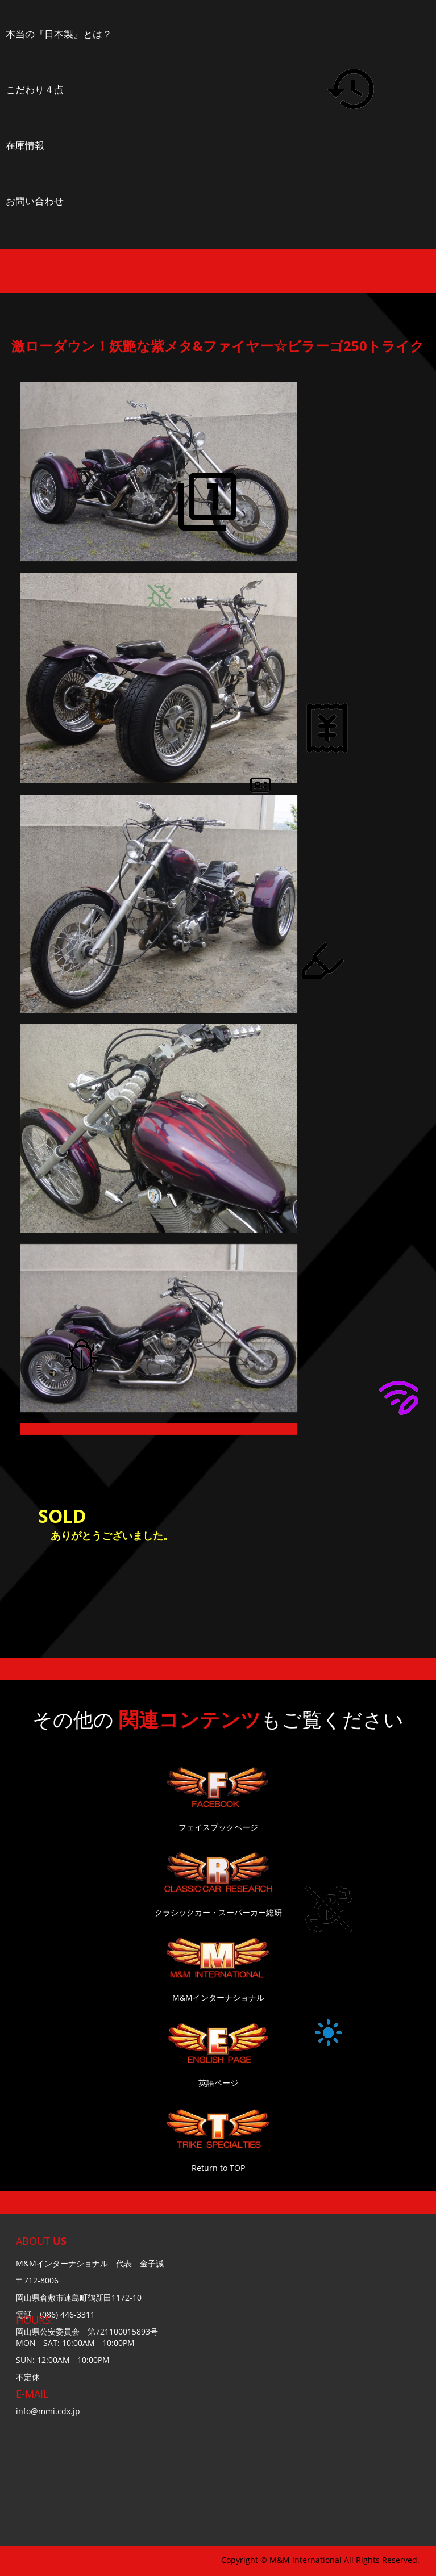 This screenshot has width=436, height=2576. I want to click on increase screen brightness, so click(328, 2032).